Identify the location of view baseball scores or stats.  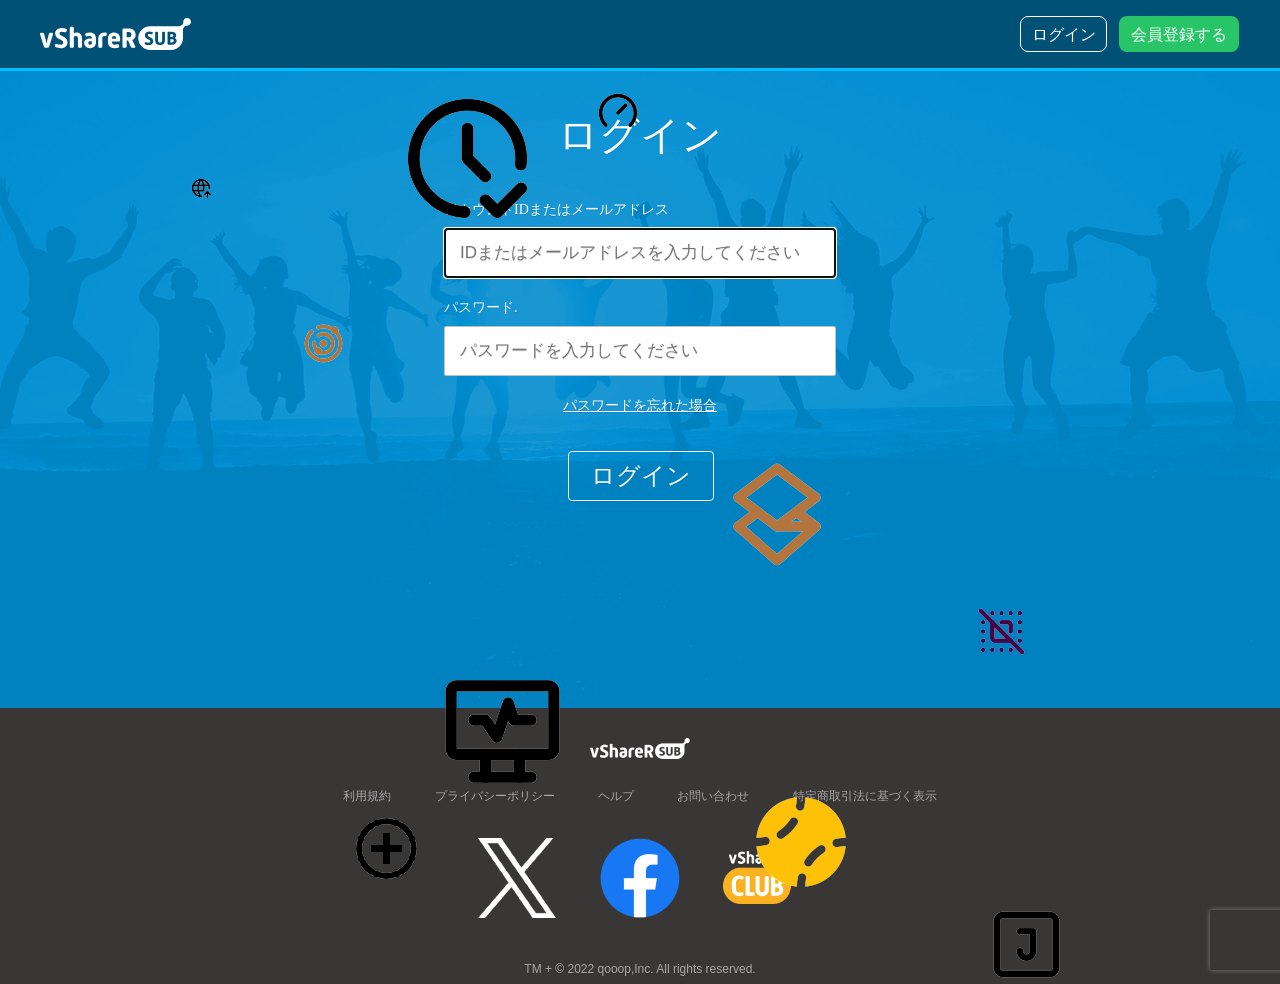
(801, 842).